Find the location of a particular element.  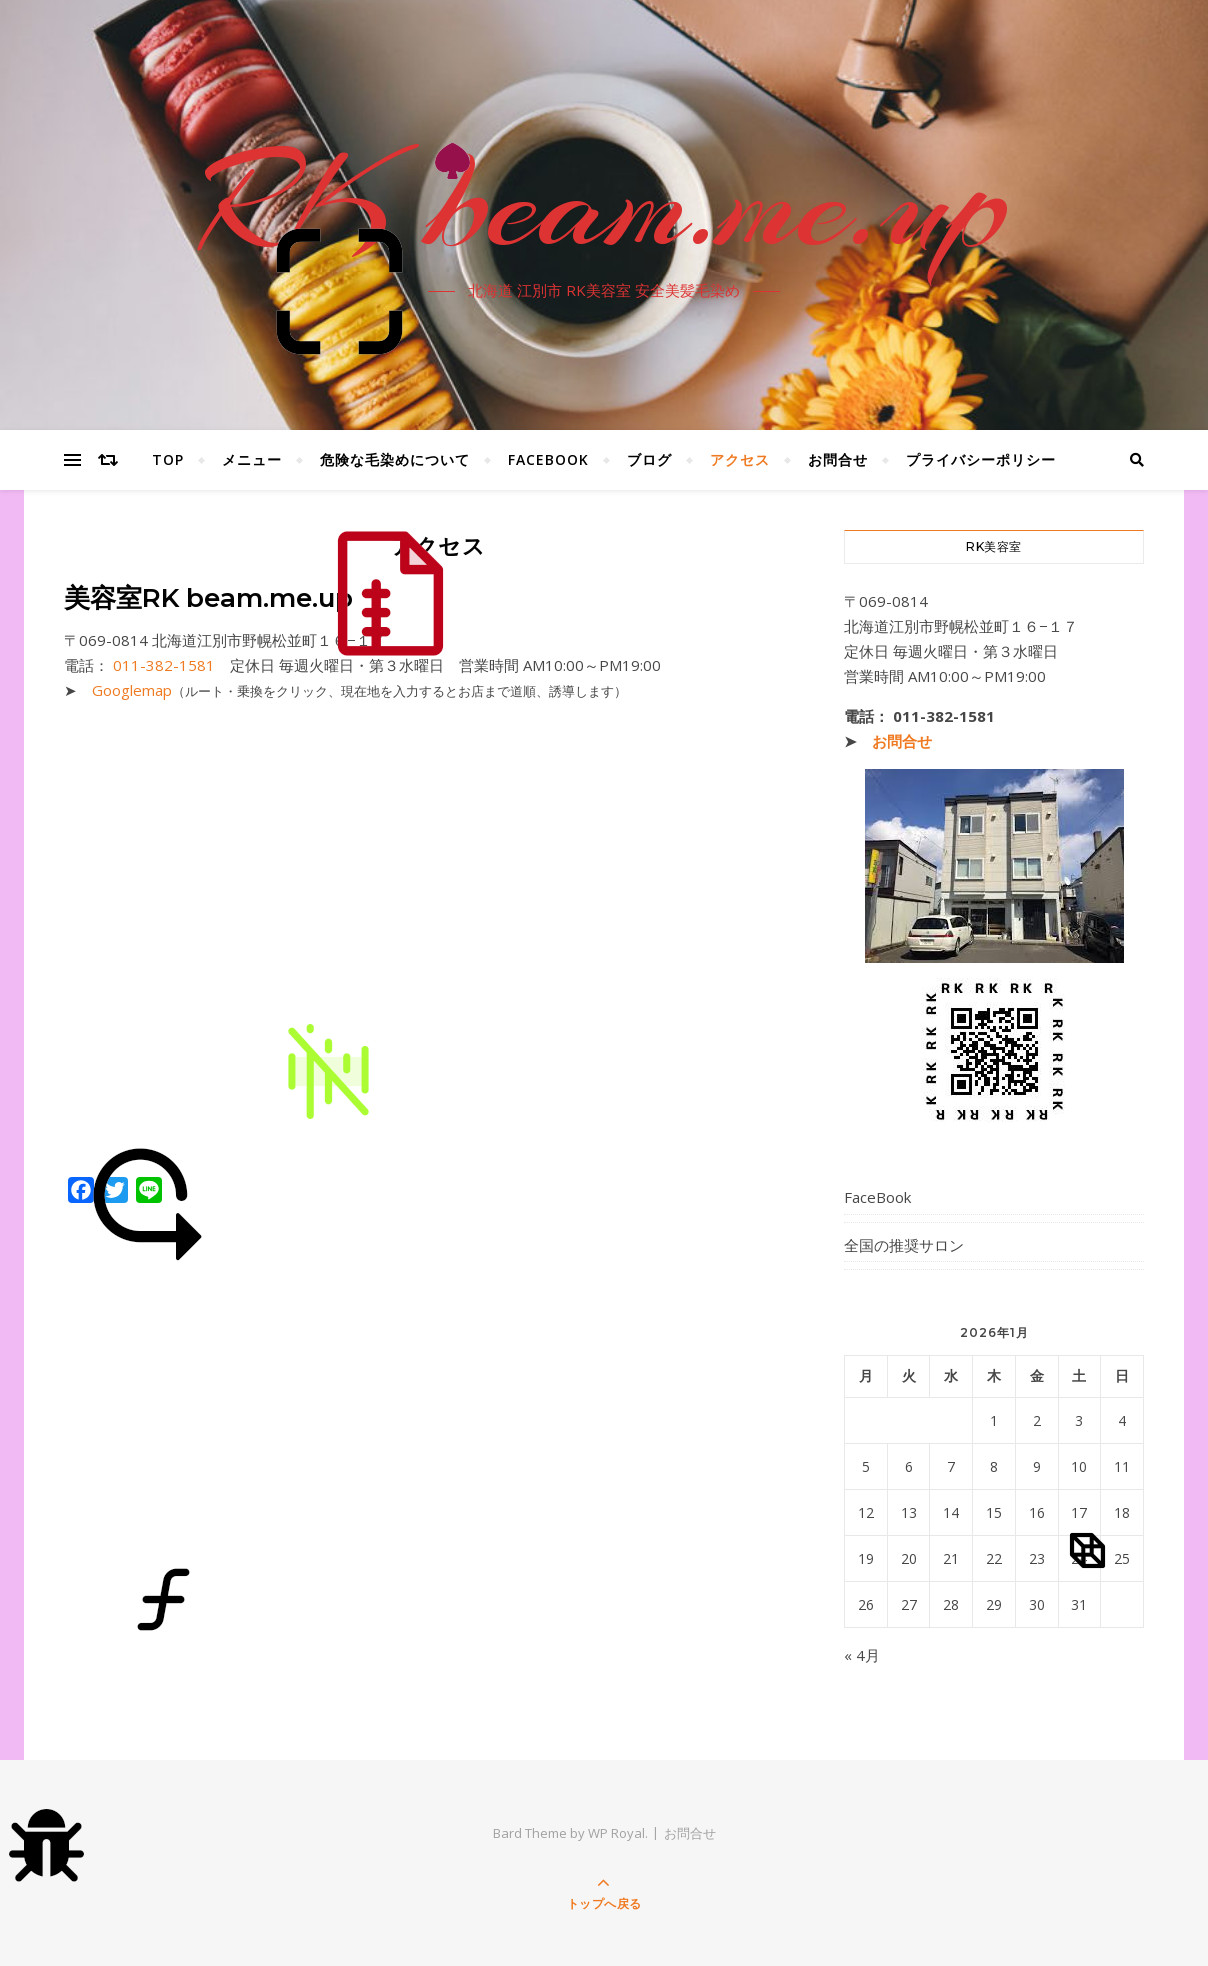

access compressed or archived files is located at coordinates (390, 593).